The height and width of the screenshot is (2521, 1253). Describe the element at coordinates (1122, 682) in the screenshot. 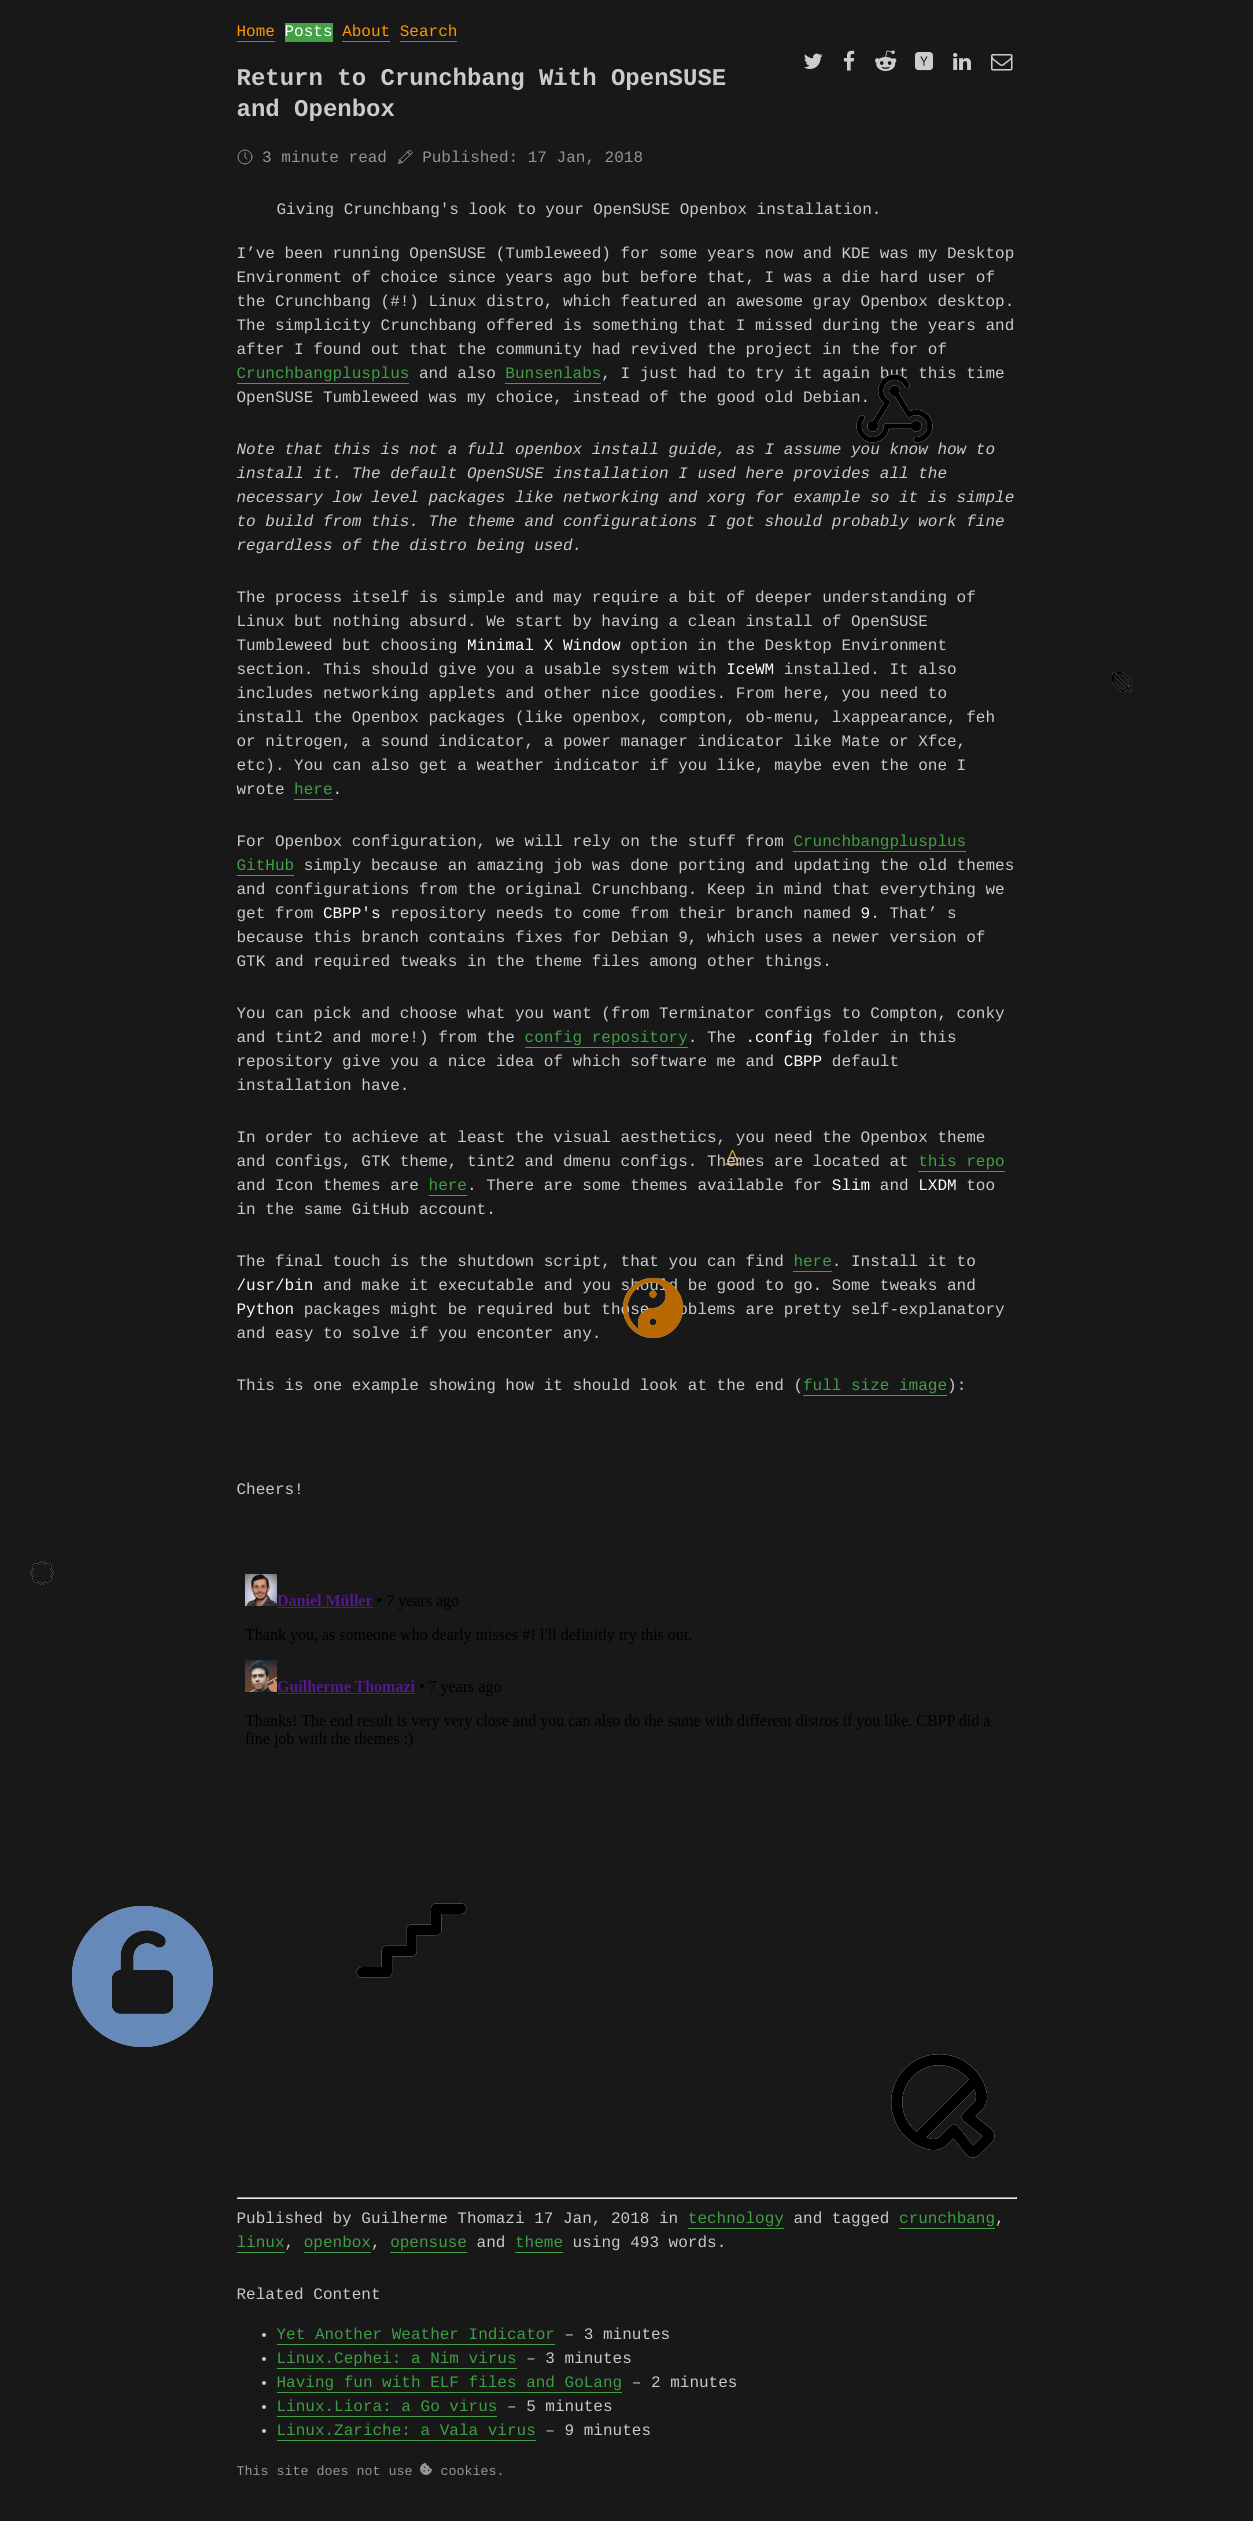

I see `remove a tag or label` at that location.